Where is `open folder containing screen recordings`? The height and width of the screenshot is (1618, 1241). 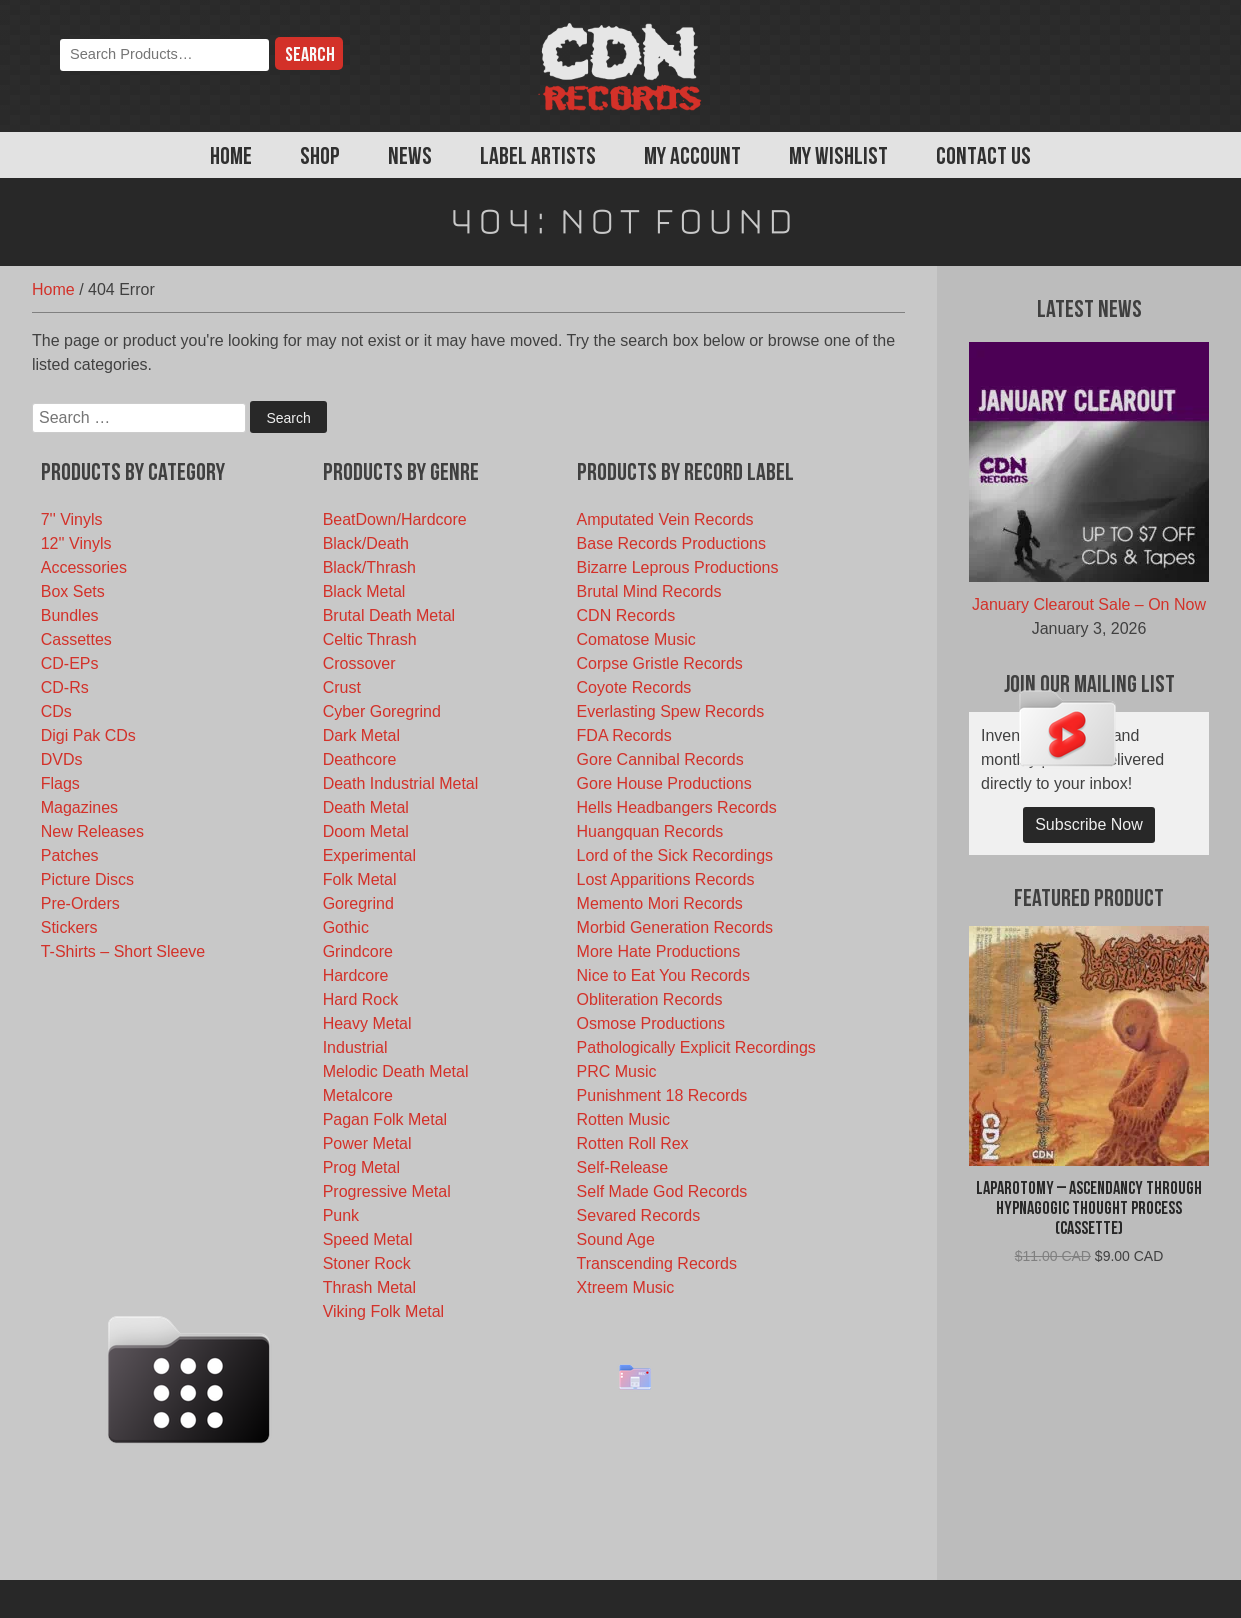
open folder containing screen recordings is located at coordinates (635, 1378).